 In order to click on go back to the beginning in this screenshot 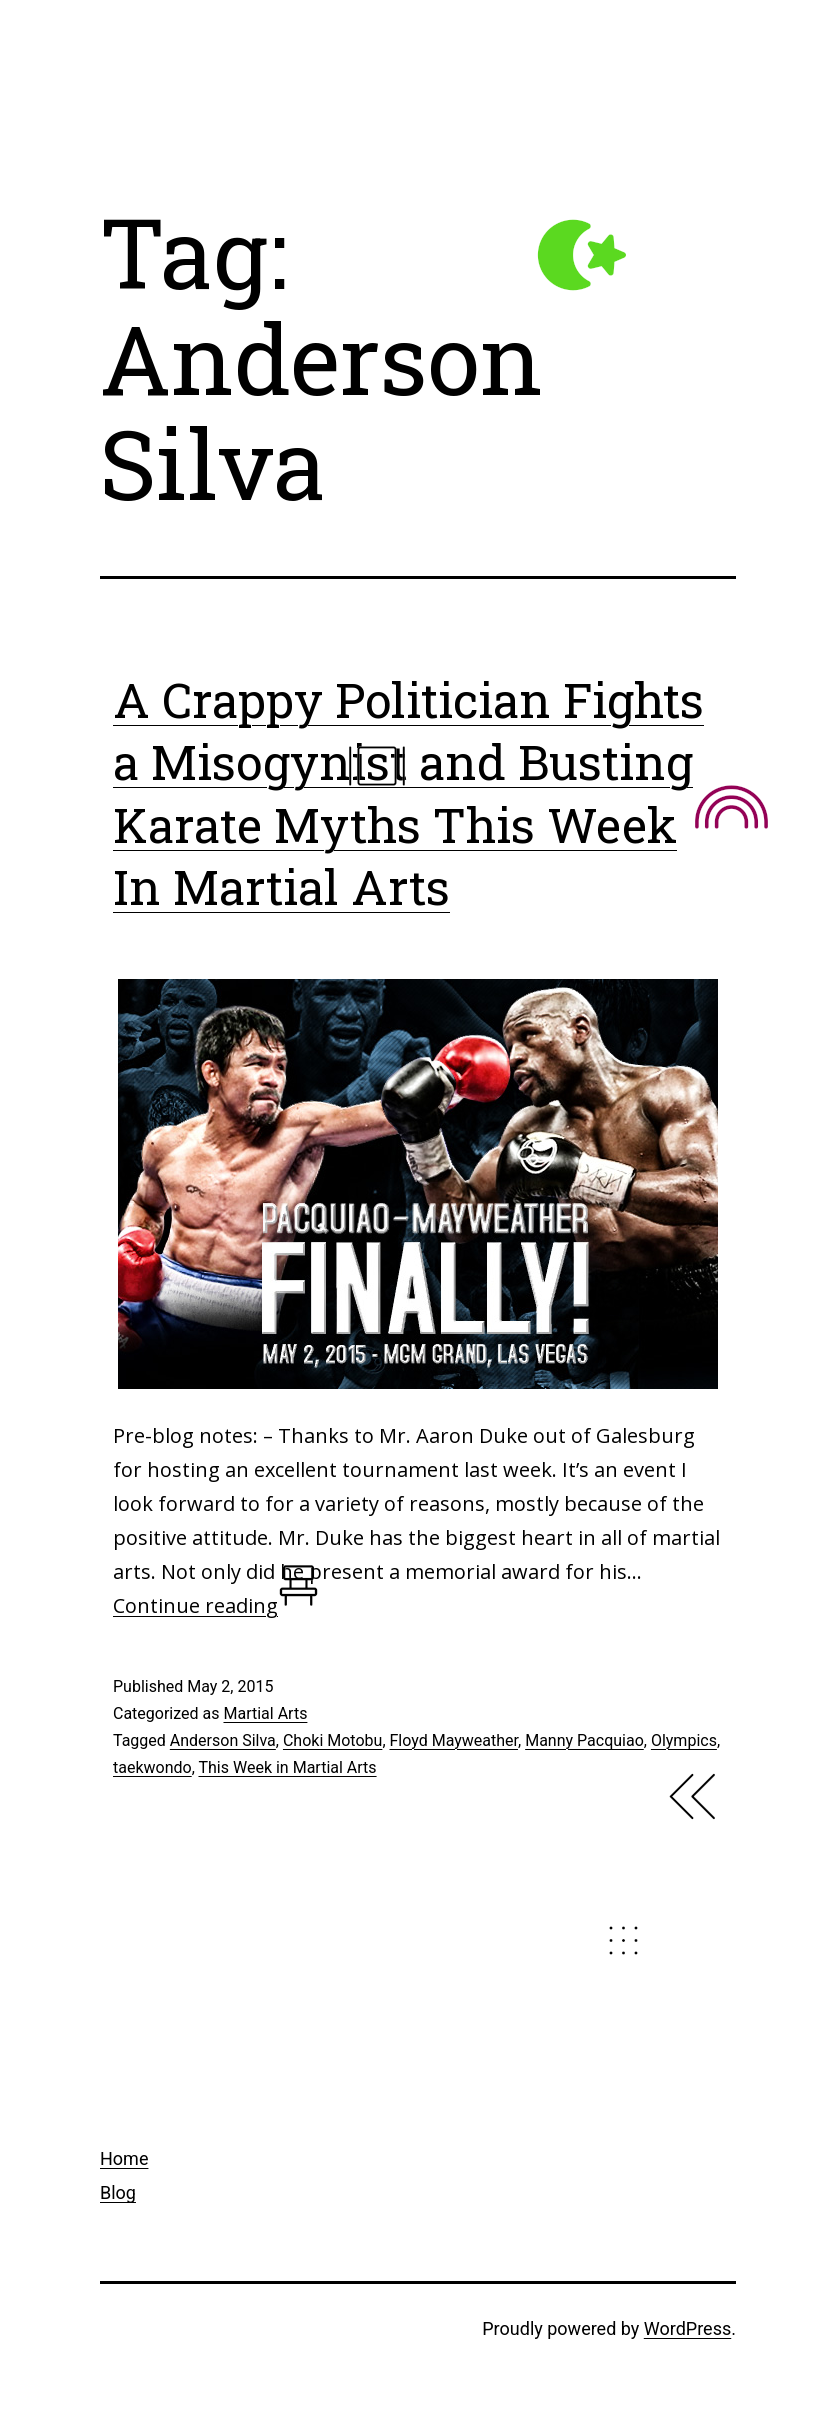, I will do `click(694, 1796)`.